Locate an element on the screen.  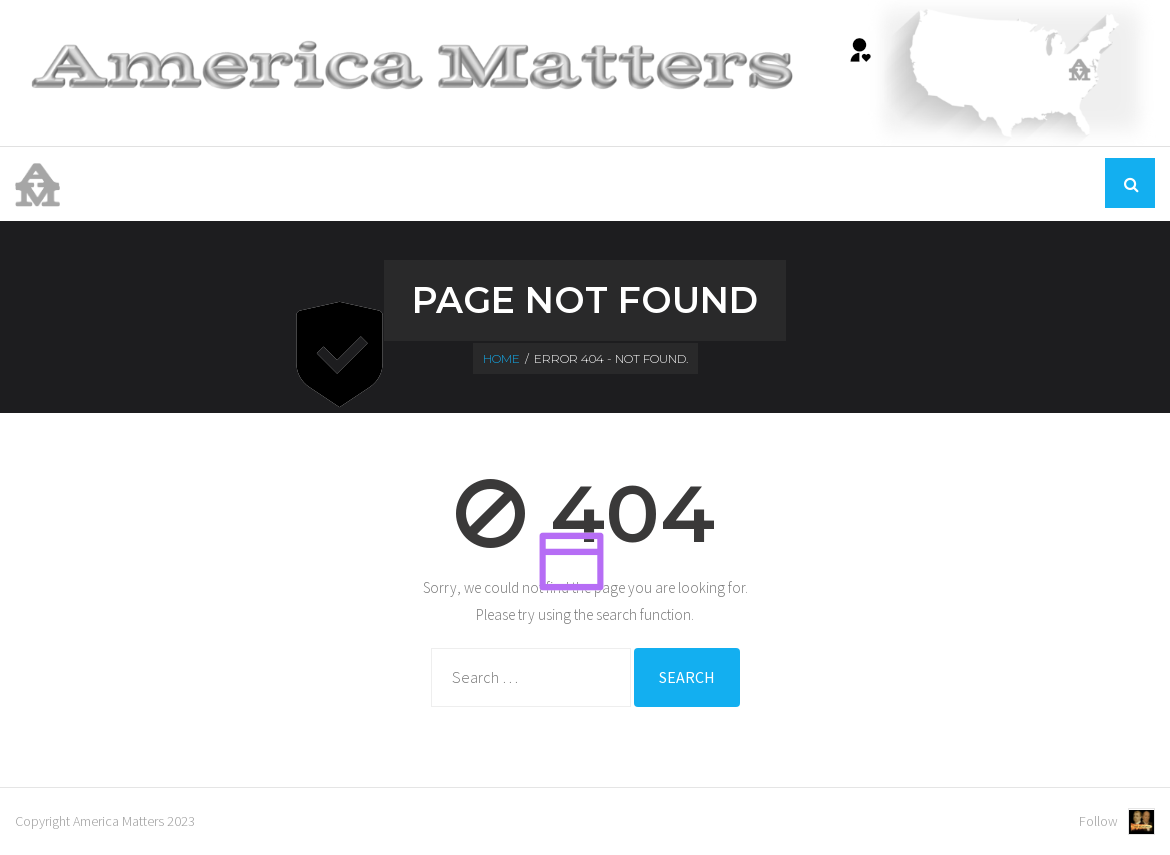
indicates verified security or protection status is located at coordinates (339, 354).